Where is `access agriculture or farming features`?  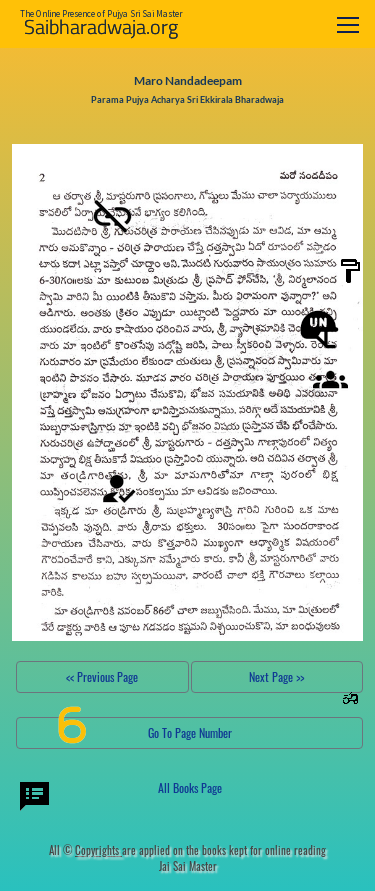 access agriculture or farming features is located at coordinates (350, 698).